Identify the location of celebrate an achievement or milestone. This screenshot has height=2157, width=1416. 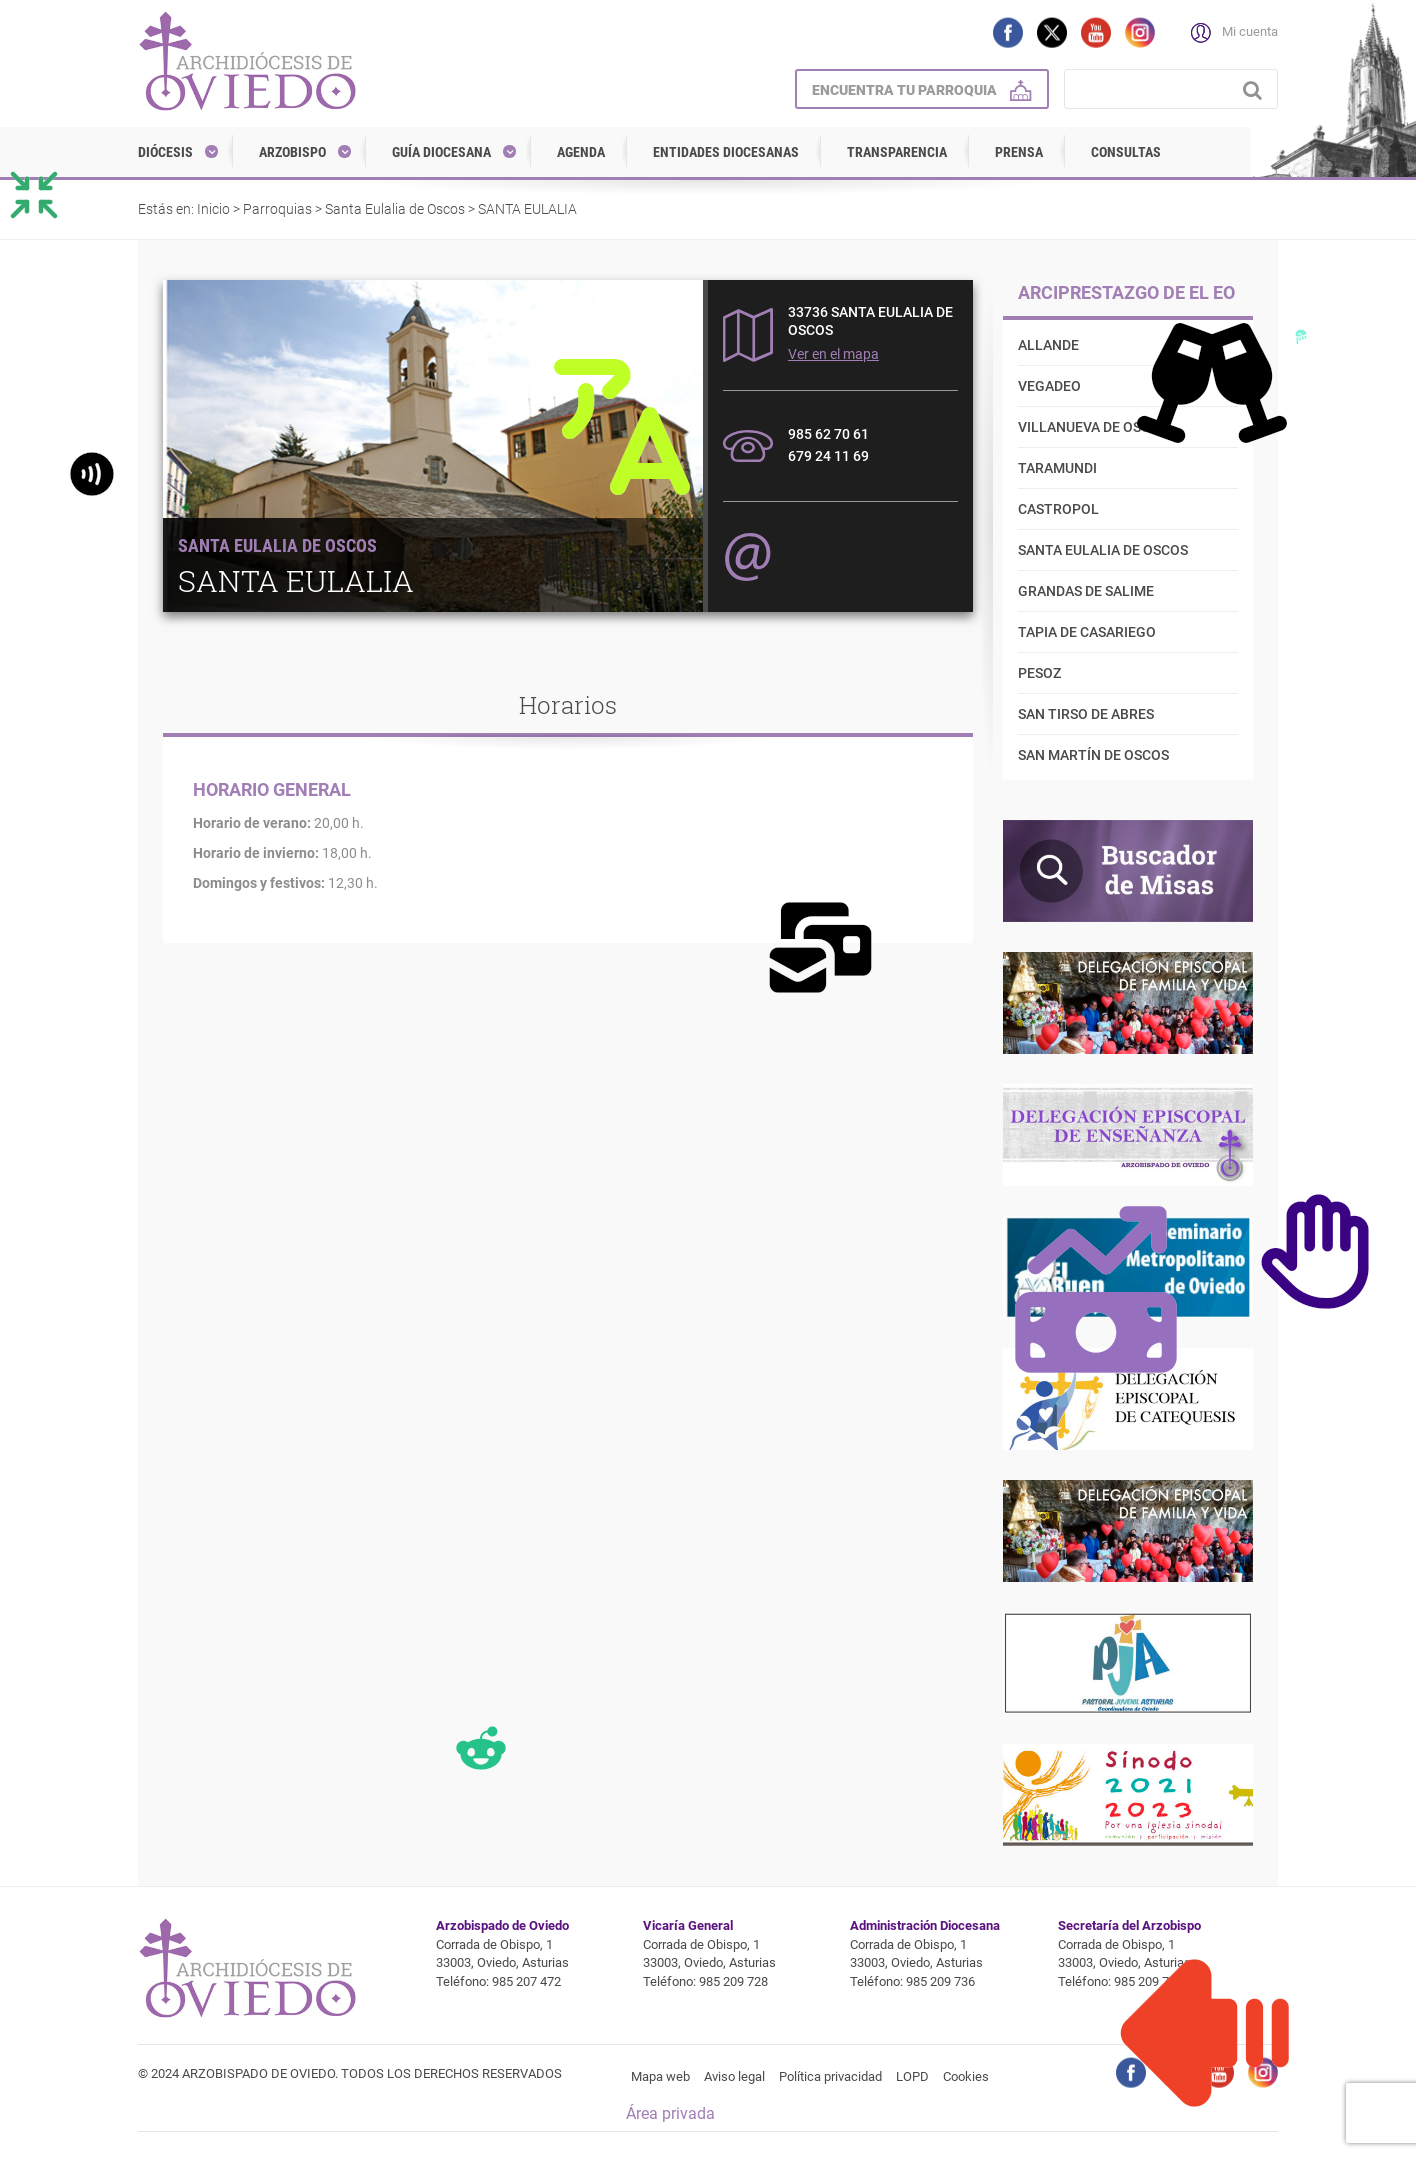
(1212, 383).